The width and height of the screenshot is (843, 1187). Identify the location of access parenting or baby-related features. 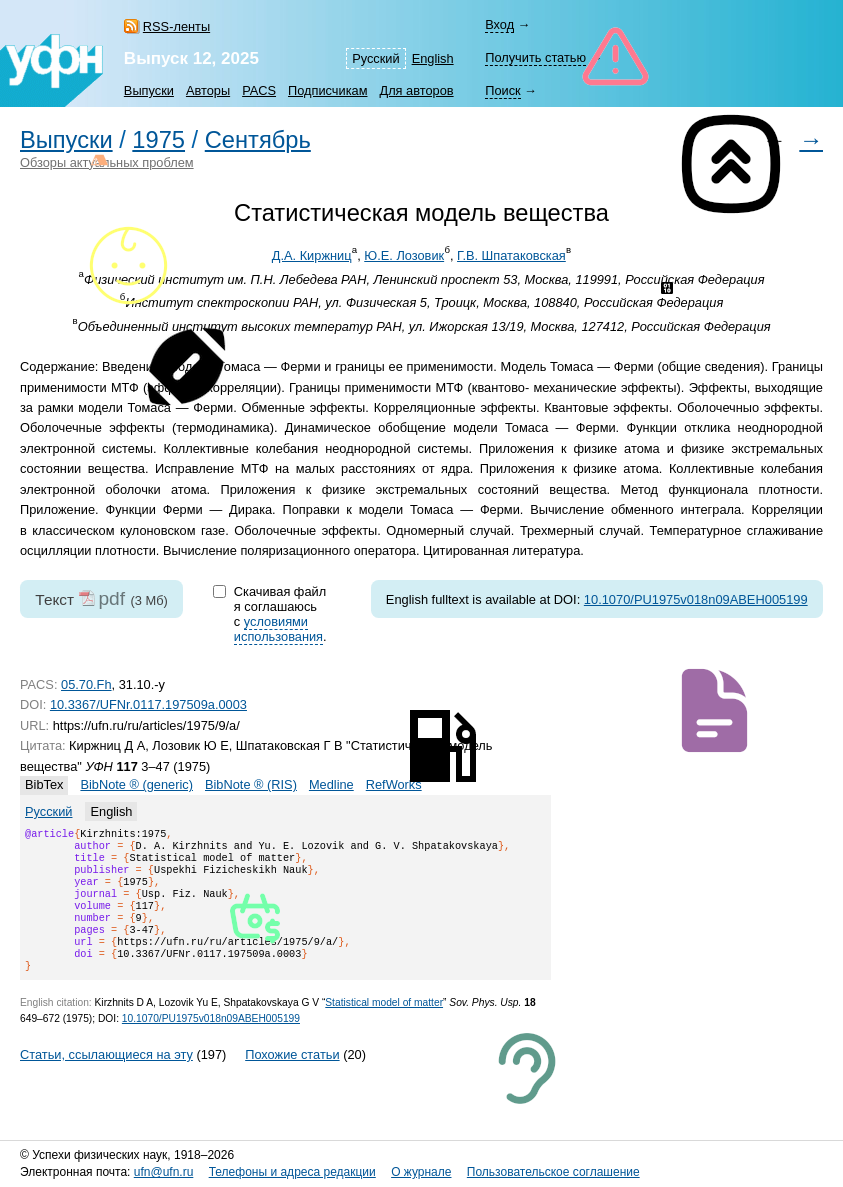
(128, 265).